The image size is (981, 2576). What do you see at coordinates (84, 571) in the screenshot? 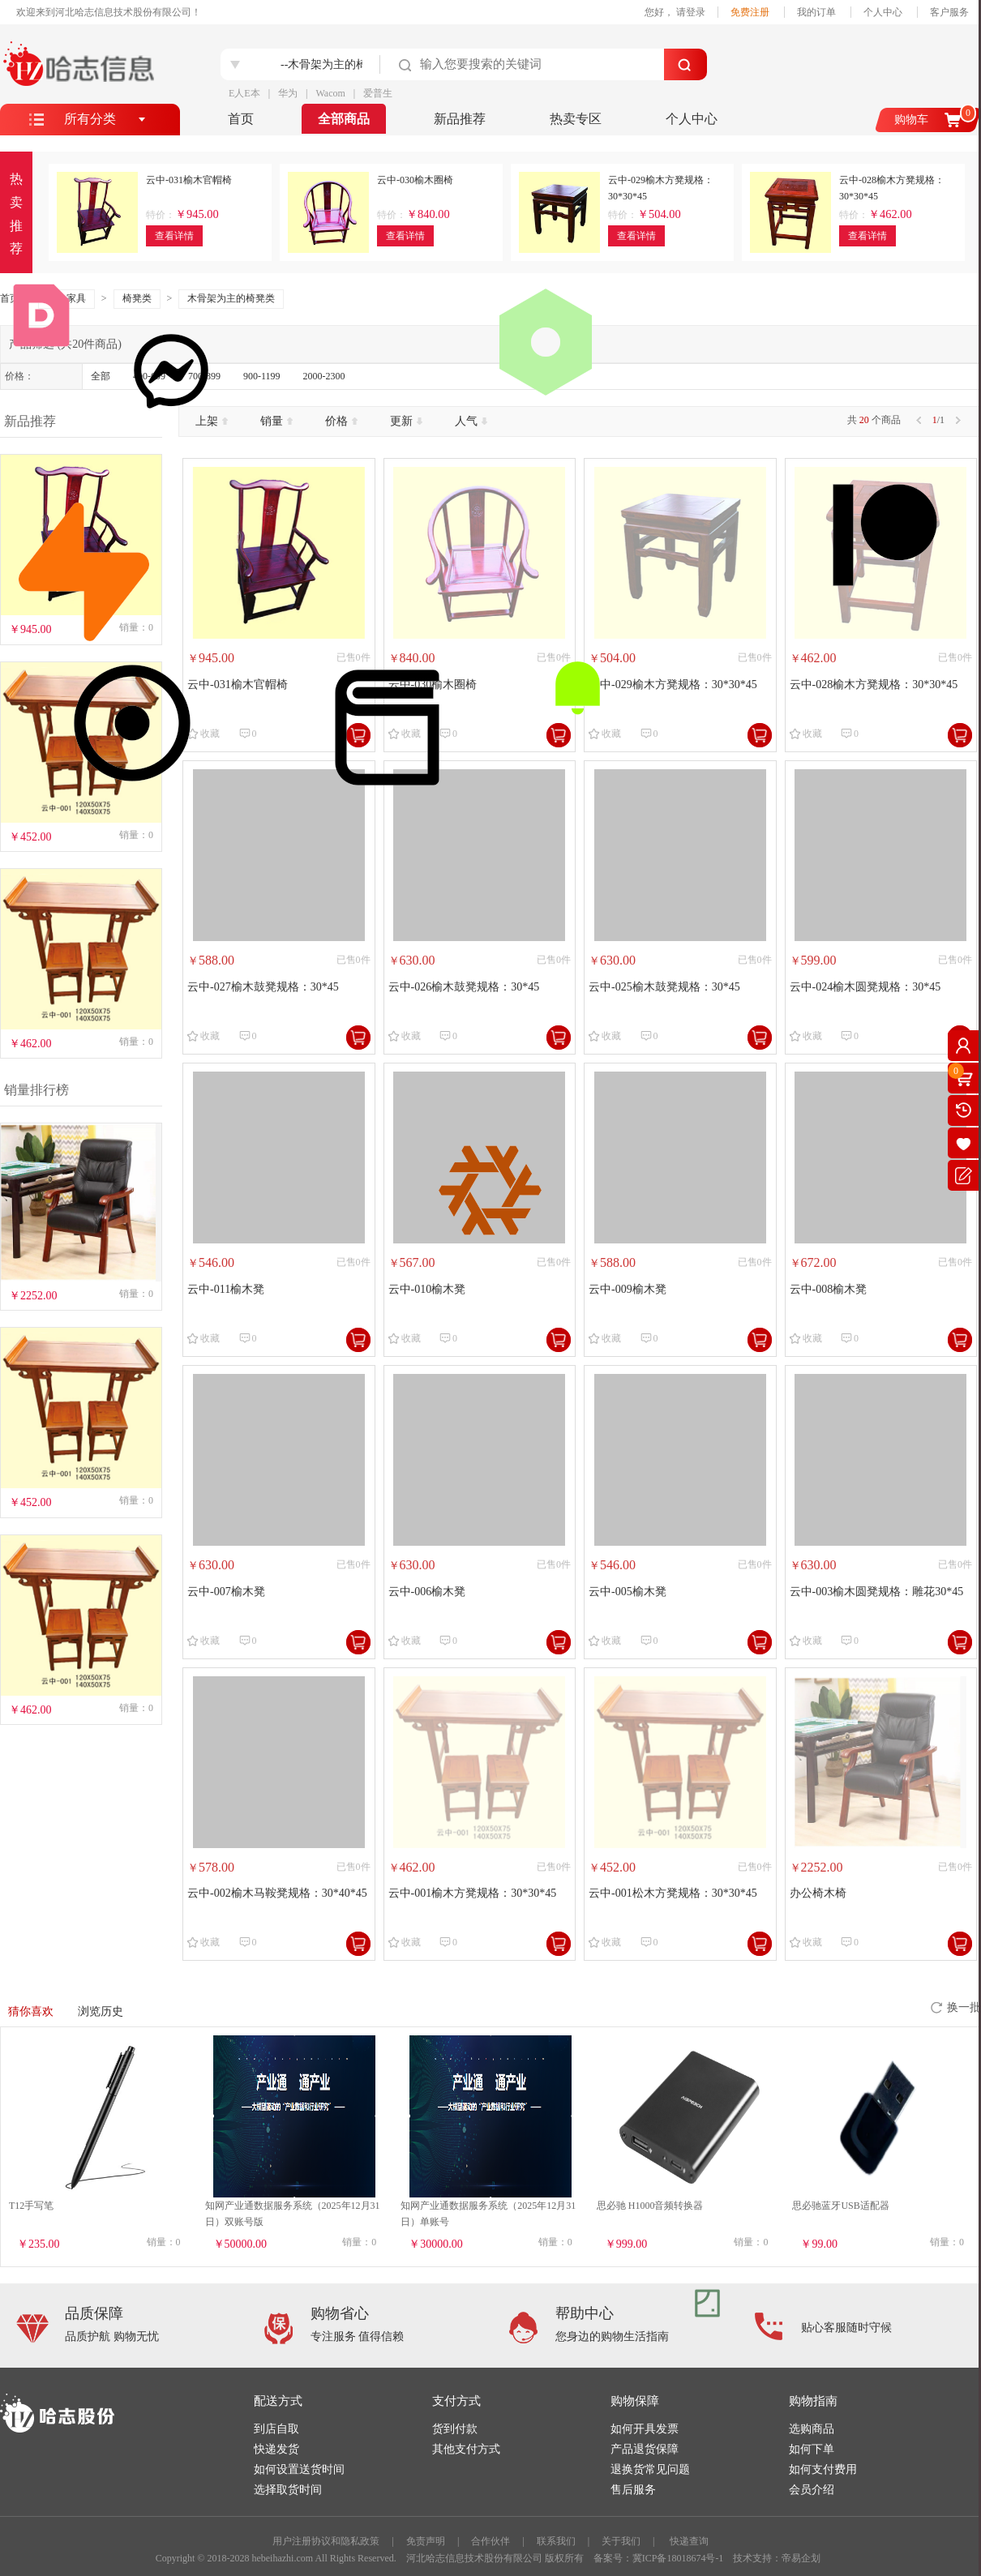
I see `supabase logo` at bounding box center [84, 571].